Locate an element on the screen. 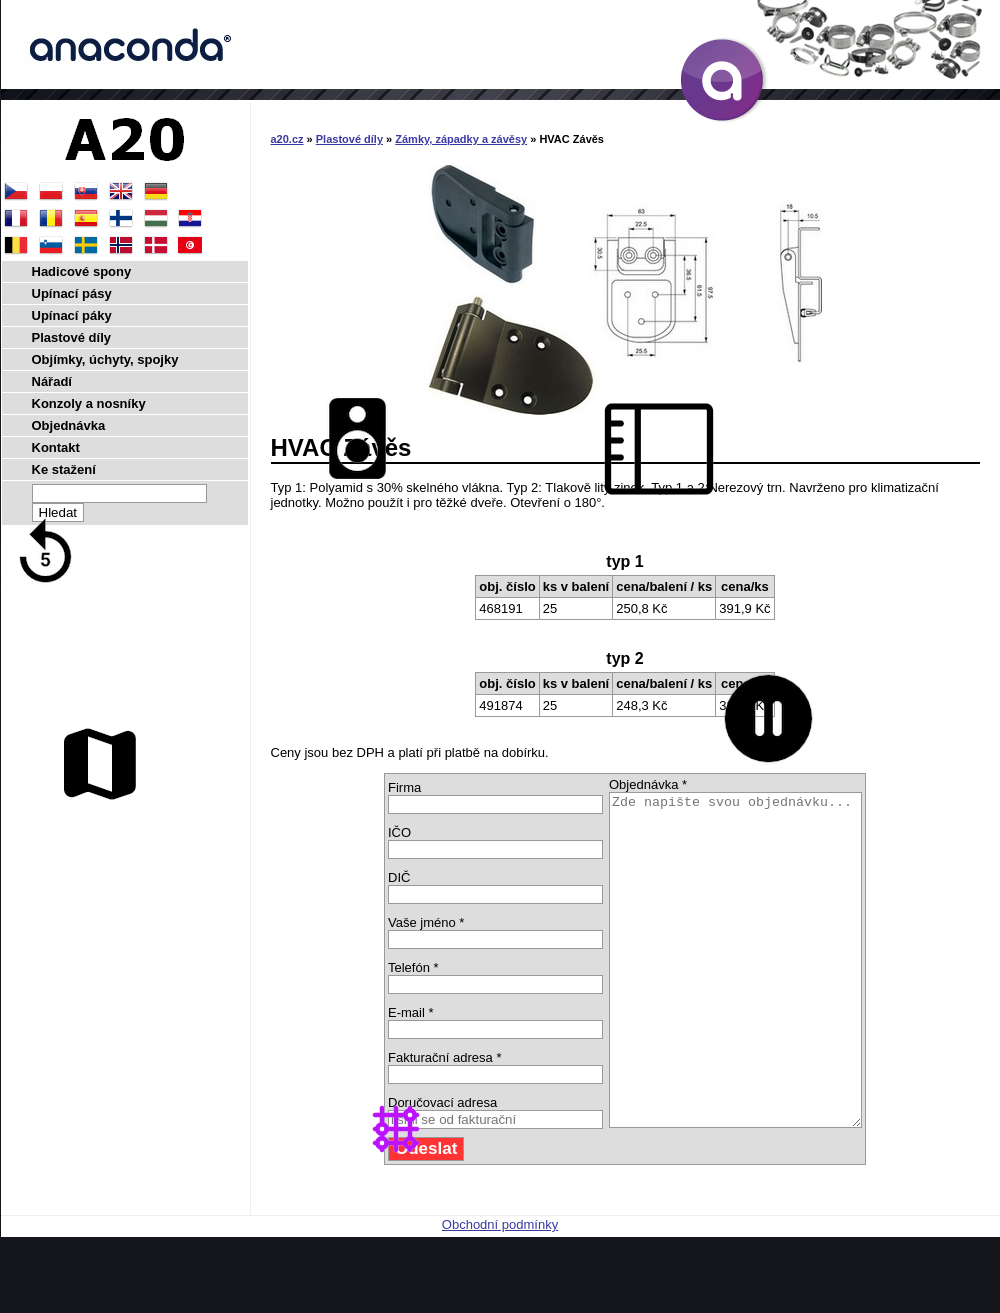  view data points on a grid chart is located at coordinates (396, 1129).